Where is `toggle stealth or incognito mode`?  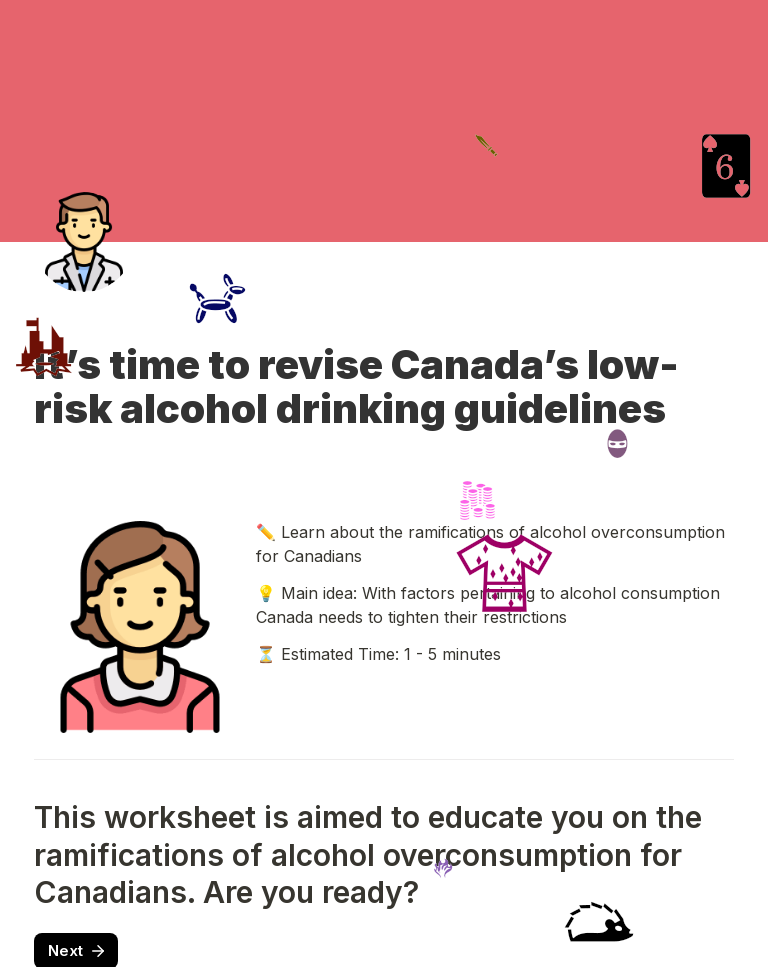 toggle stealth or incognito mode is located at coordinates (617, 443).